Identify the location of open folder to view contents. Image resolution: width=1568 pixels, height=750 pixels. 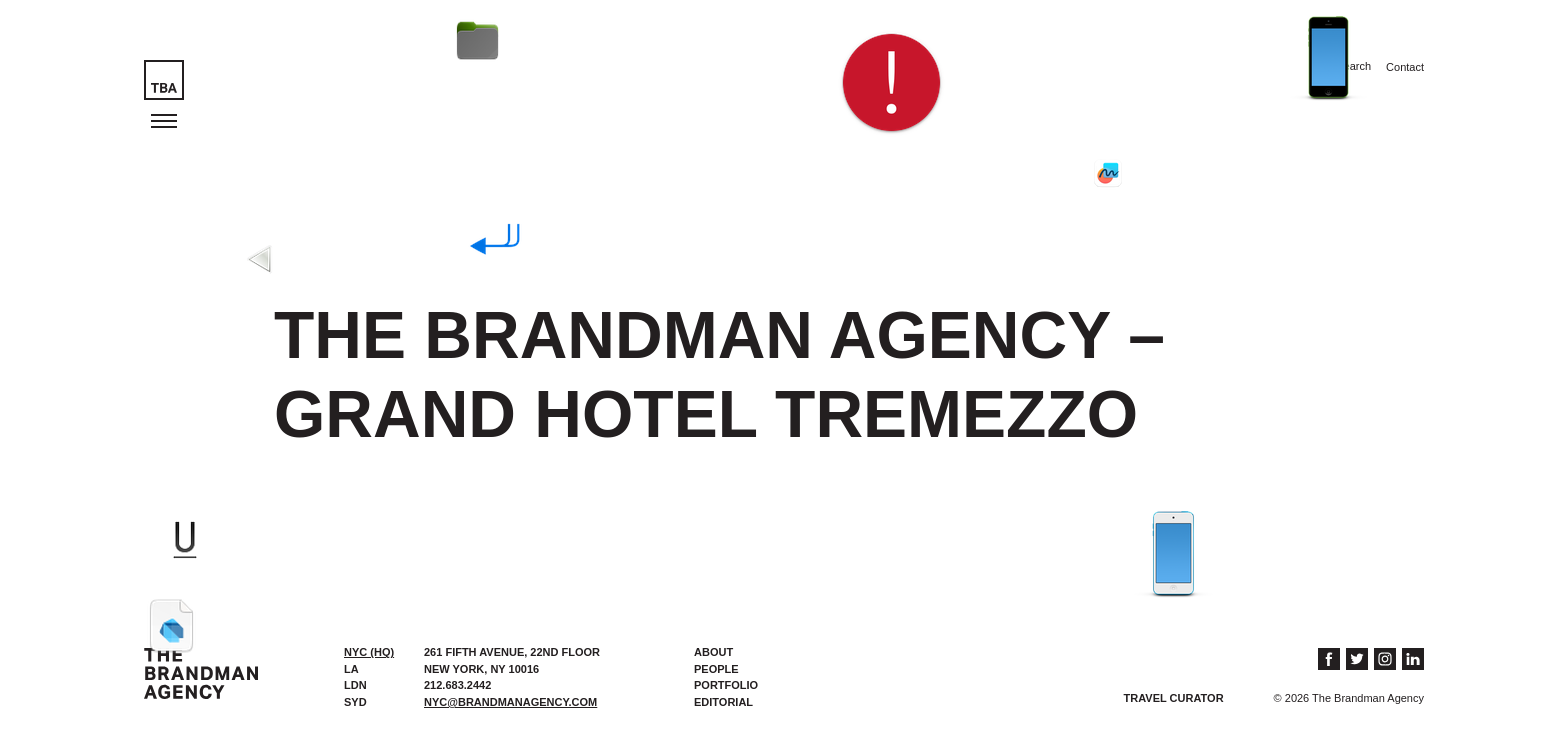
(477, 40).